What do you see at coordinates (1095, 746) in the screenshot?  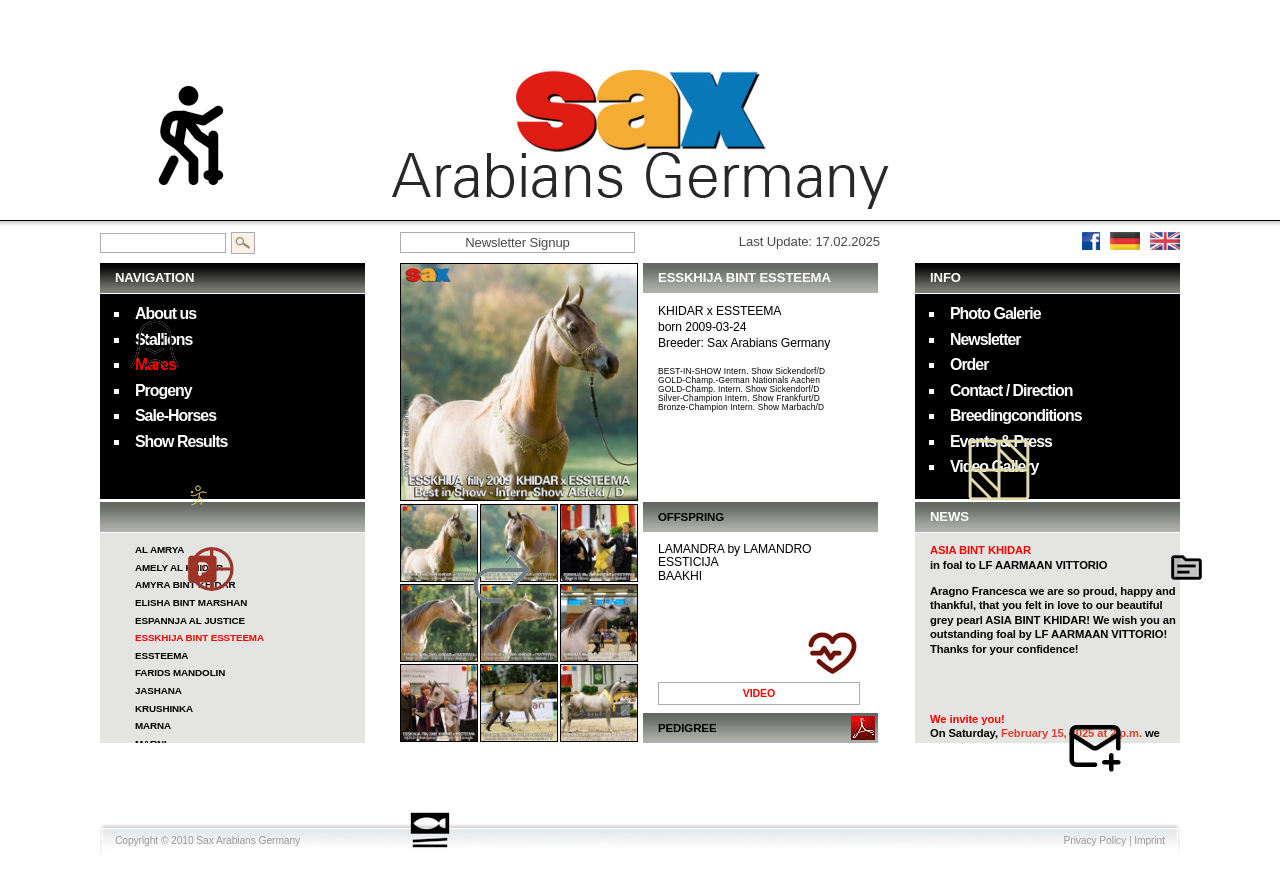 I see `compose a new email` at bounding box center [1095, 746].